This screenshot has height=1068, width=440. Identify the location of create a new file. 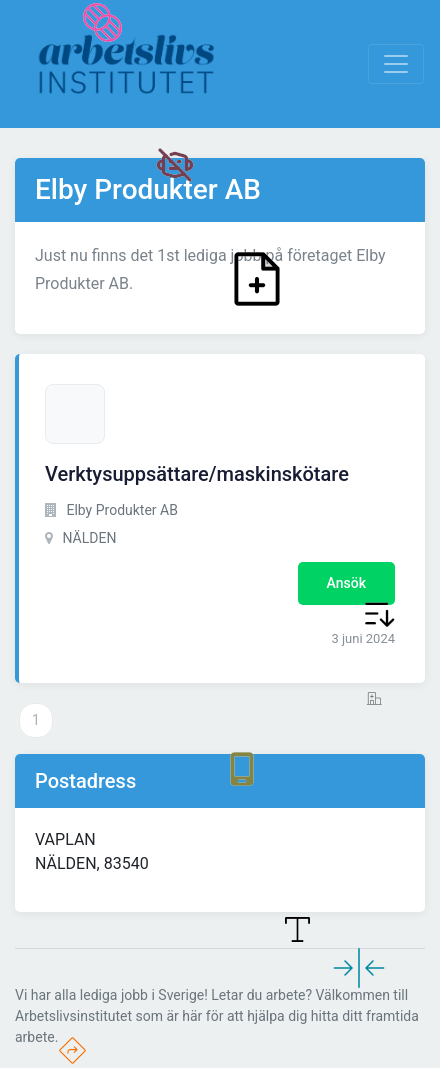
(257, 279).